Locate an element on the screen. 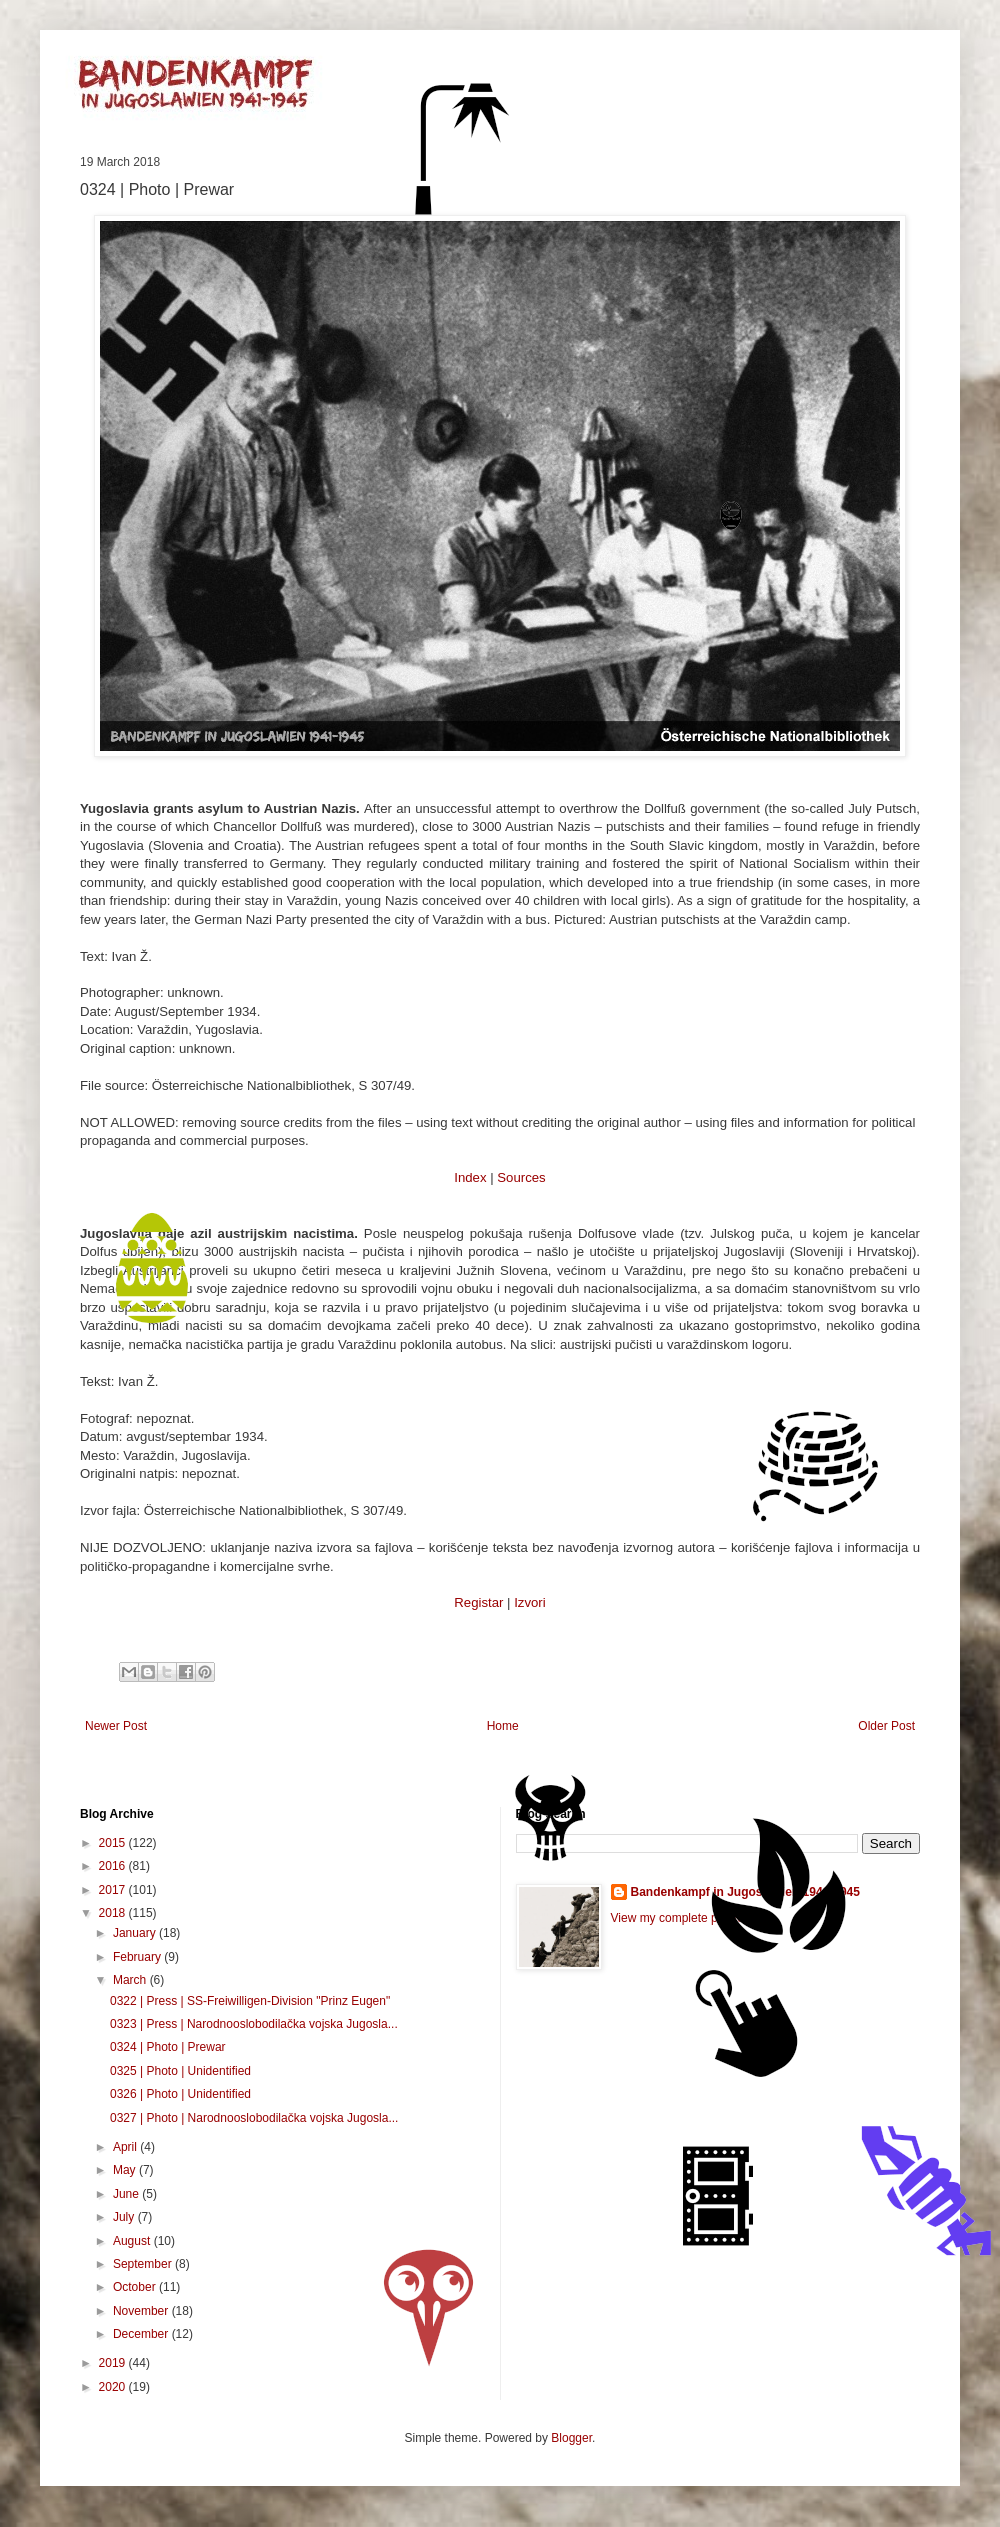 The image size is (1000, 2527). indicates eco-friendly or organic option is located at coordinates (779, 1885).